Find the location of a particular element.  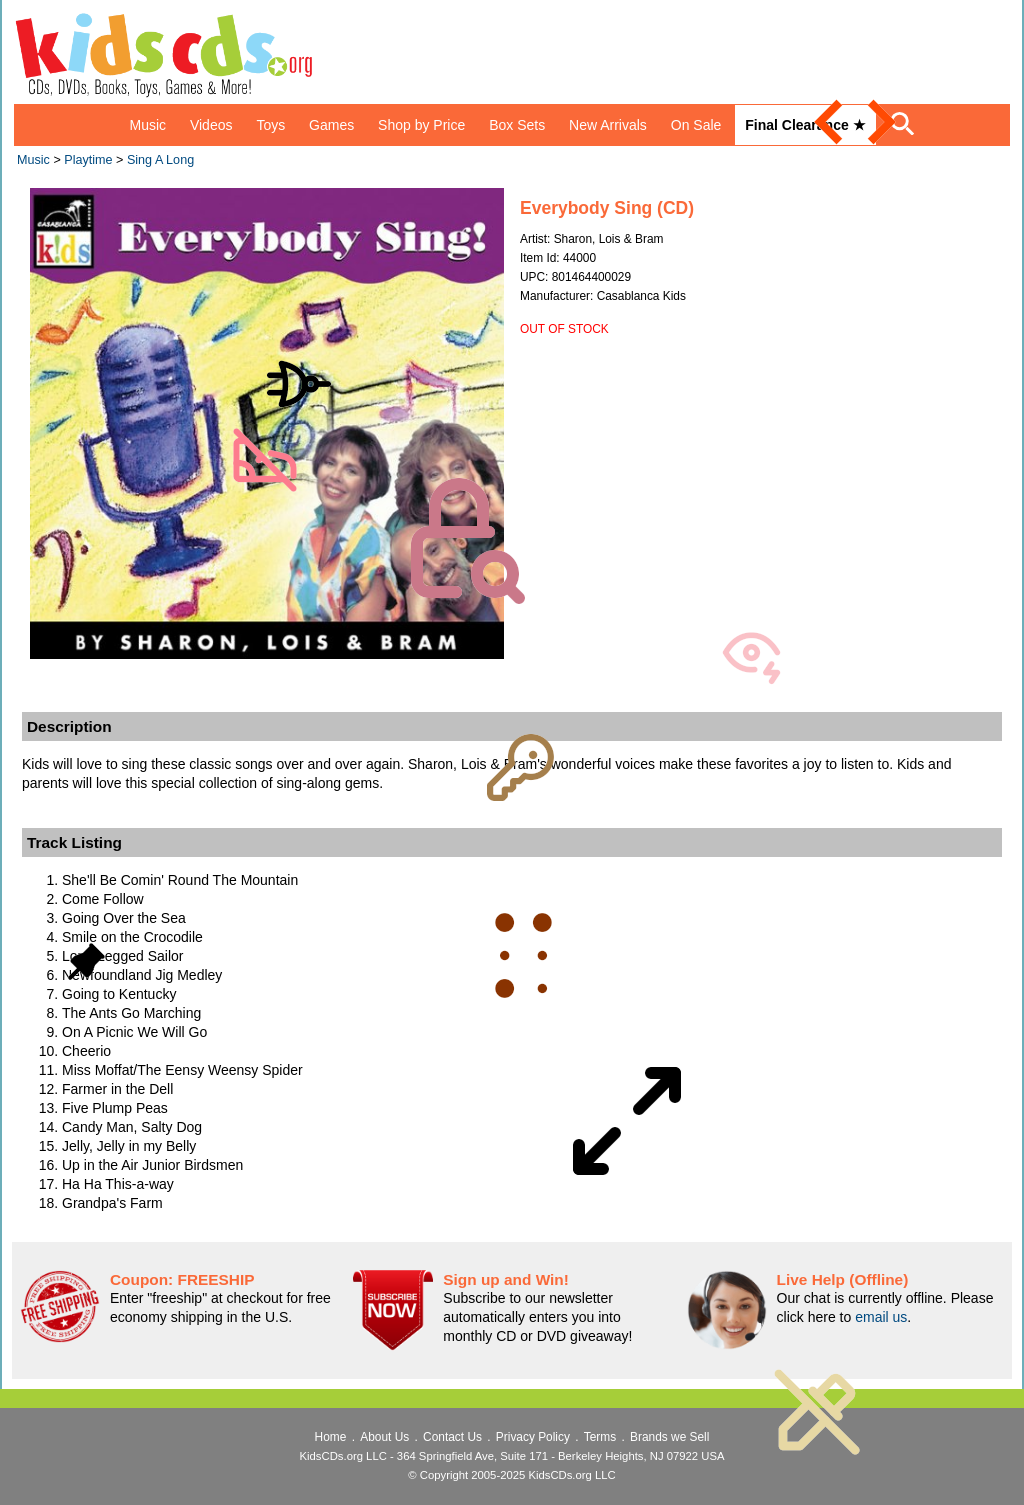

pin this item to keep it visible is located at coordinates (86, 962).